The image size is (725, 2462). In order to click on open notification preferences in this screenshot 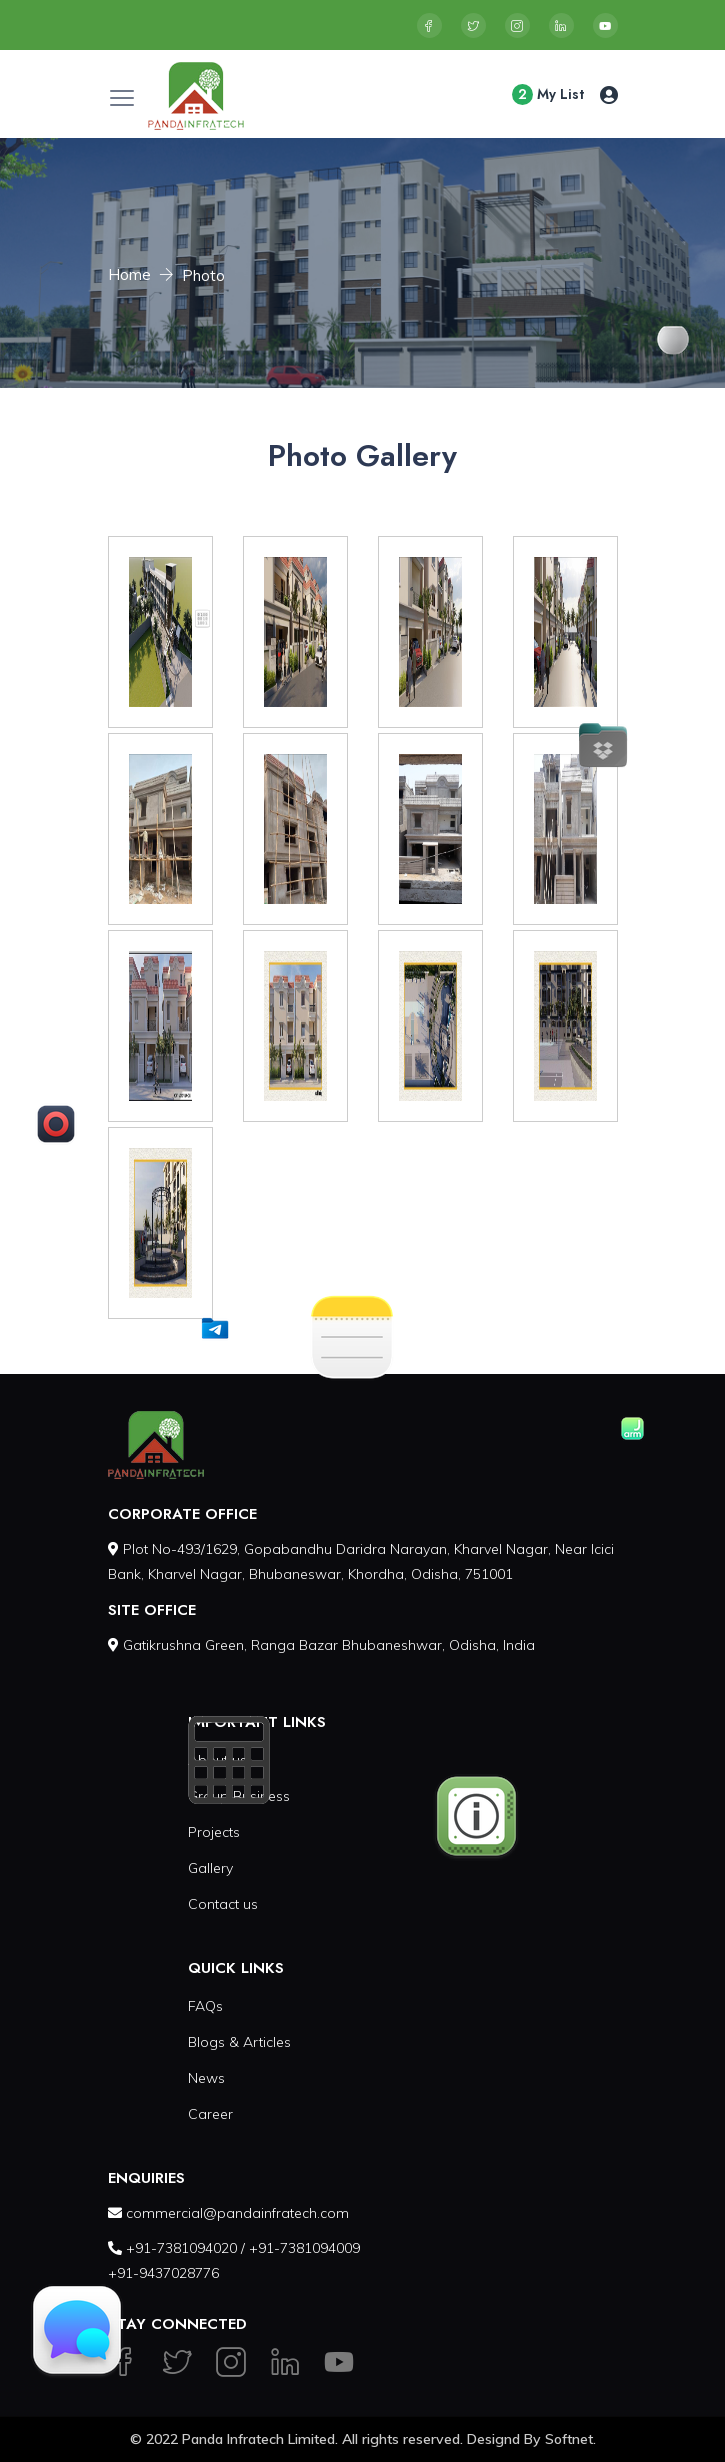, I will do `click(77, 2330)`.